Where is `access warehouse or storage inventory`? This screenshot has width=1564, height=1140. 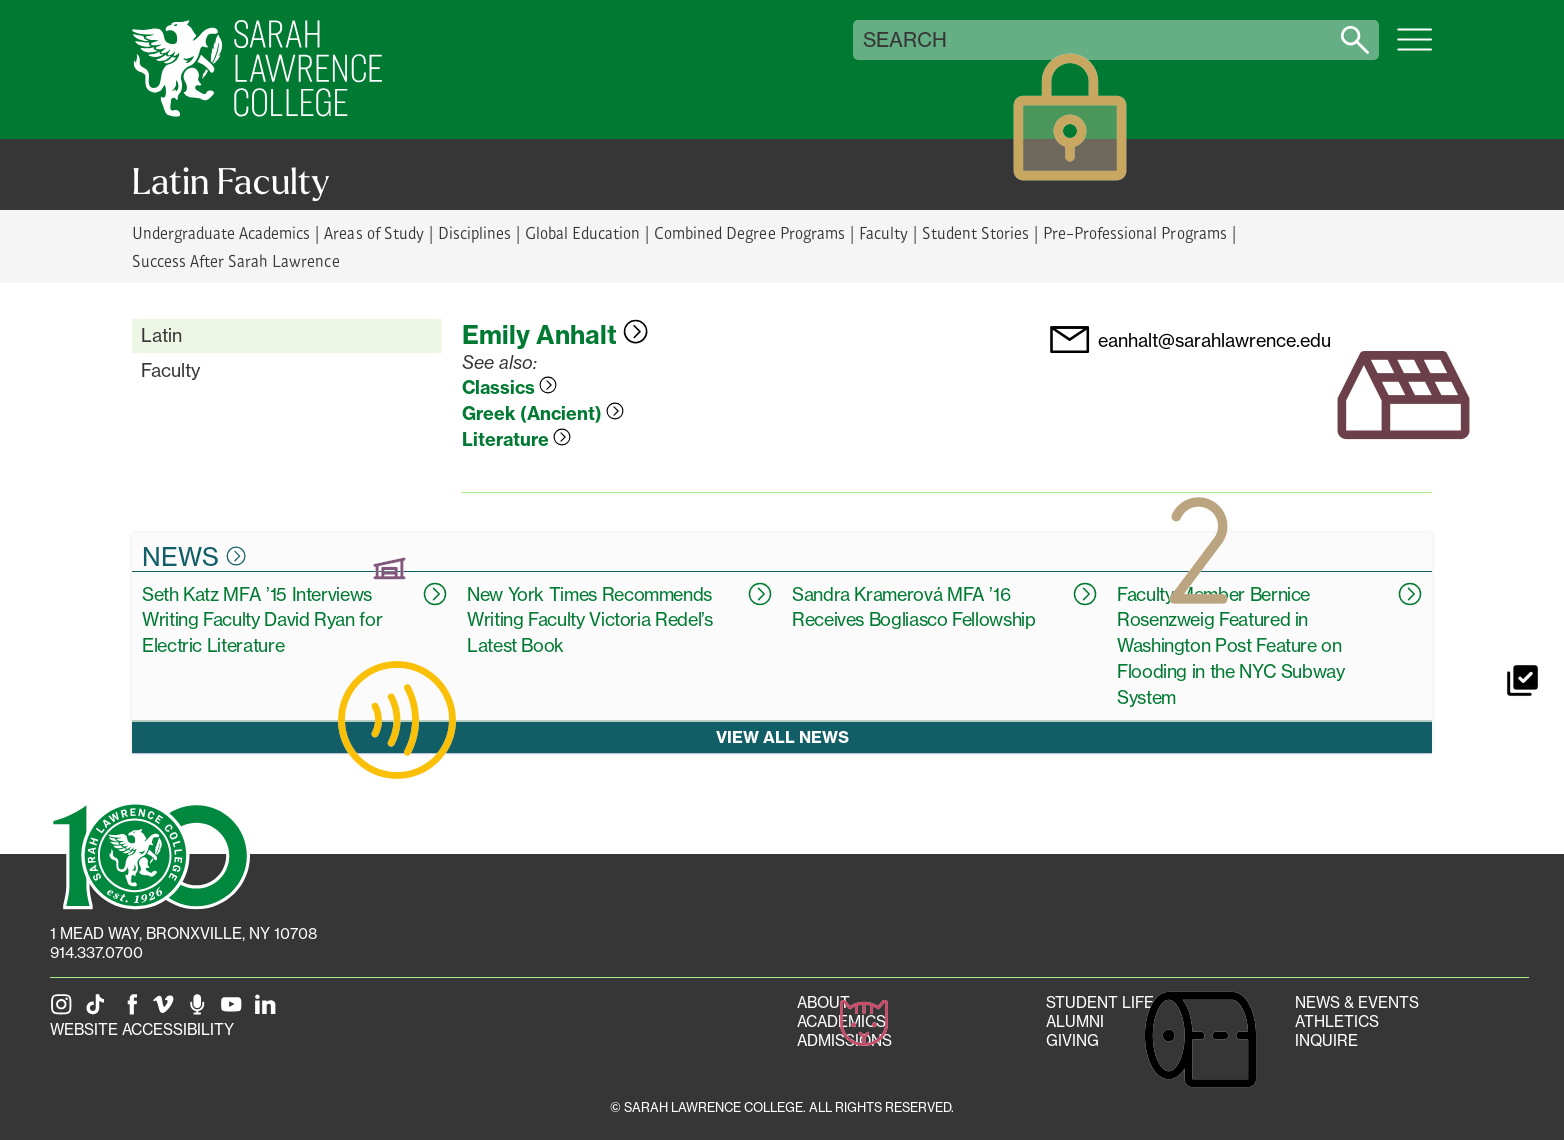
access warehouse or storage inventory is located at coordinates (389, 569).